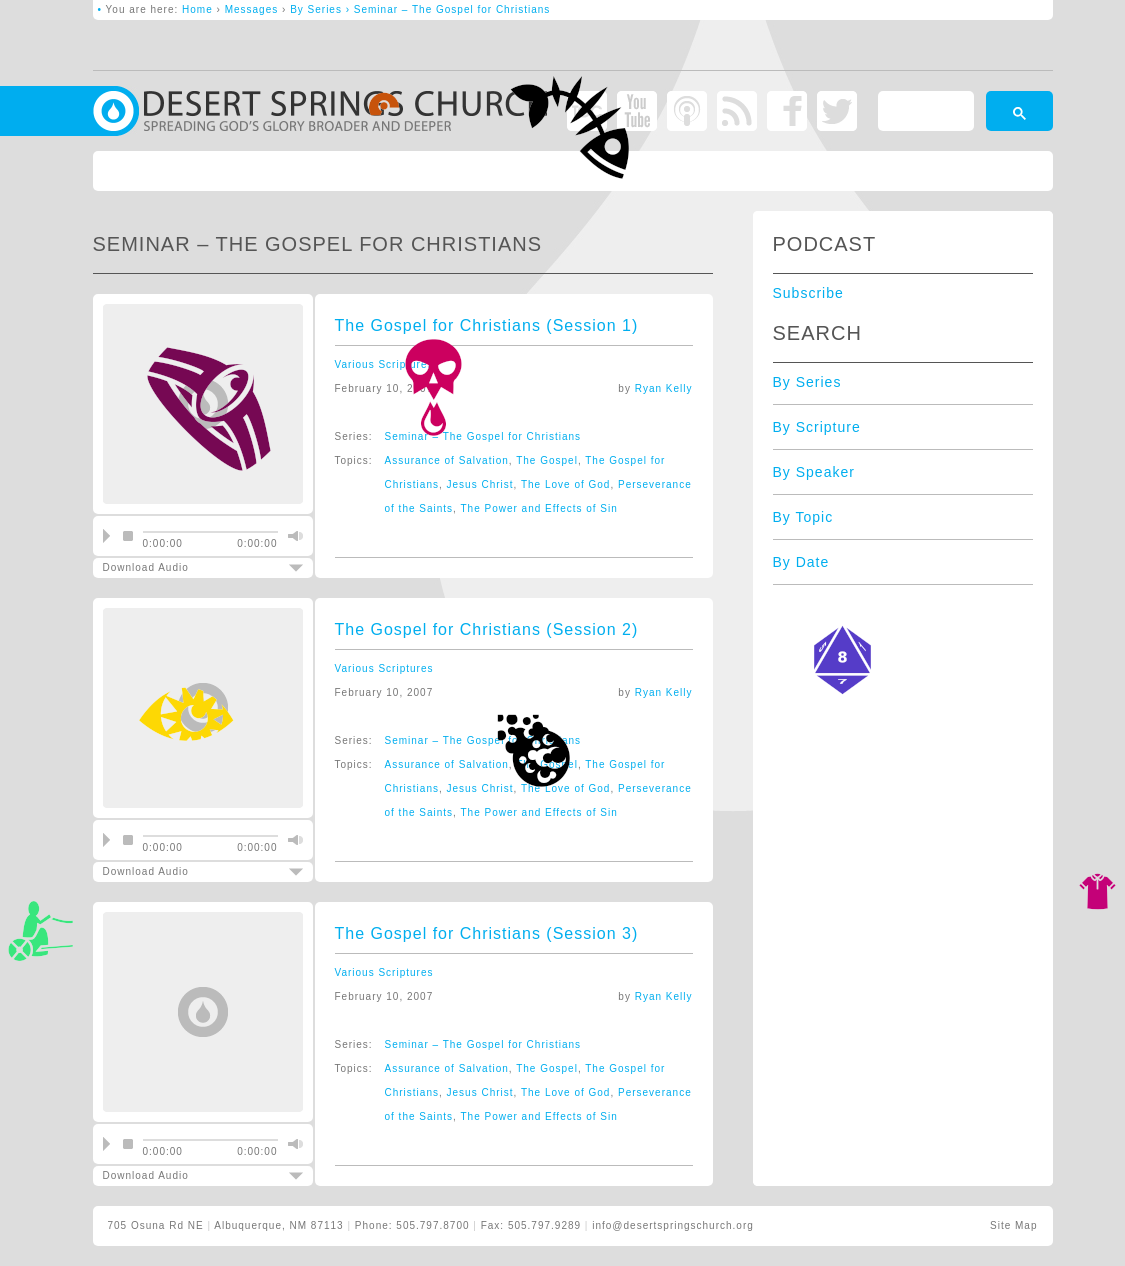  Describe the element at coordinates (1097, 891) in the screenshot. I see `browse clothing or apparel category` at that location.